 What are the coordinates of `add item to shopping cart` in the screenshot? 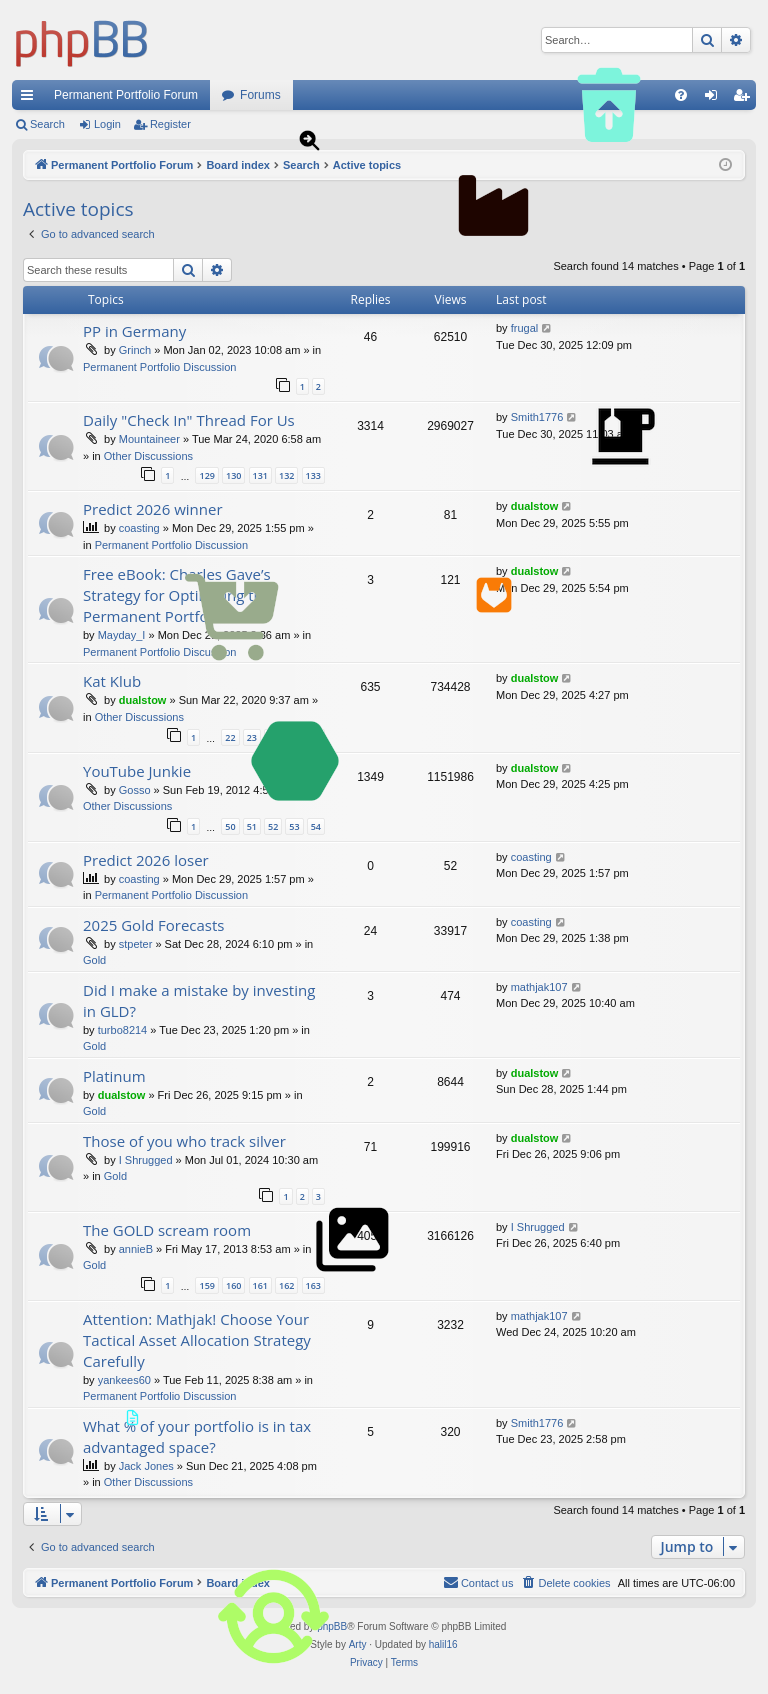 It's located at (237, 618).